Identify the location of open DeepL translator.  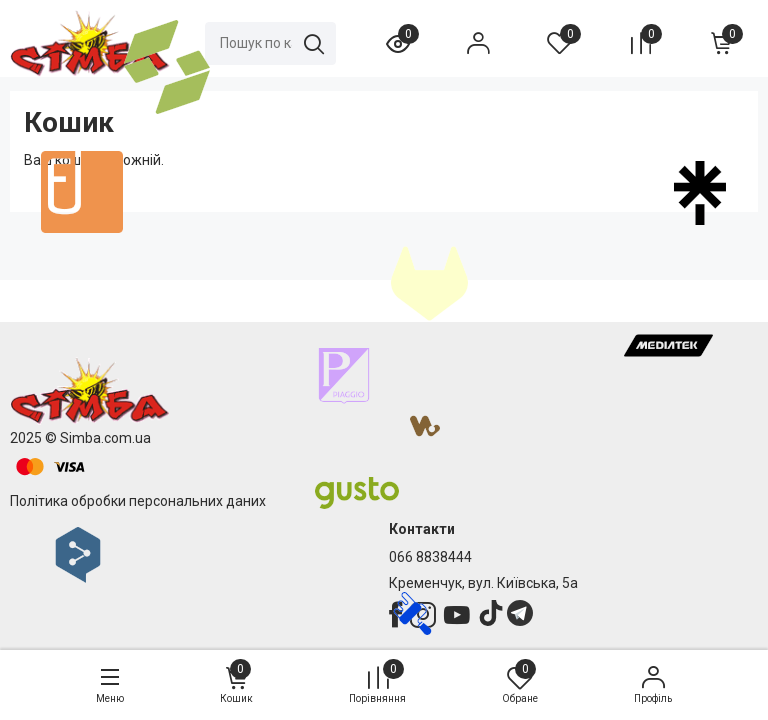
(78, 555).